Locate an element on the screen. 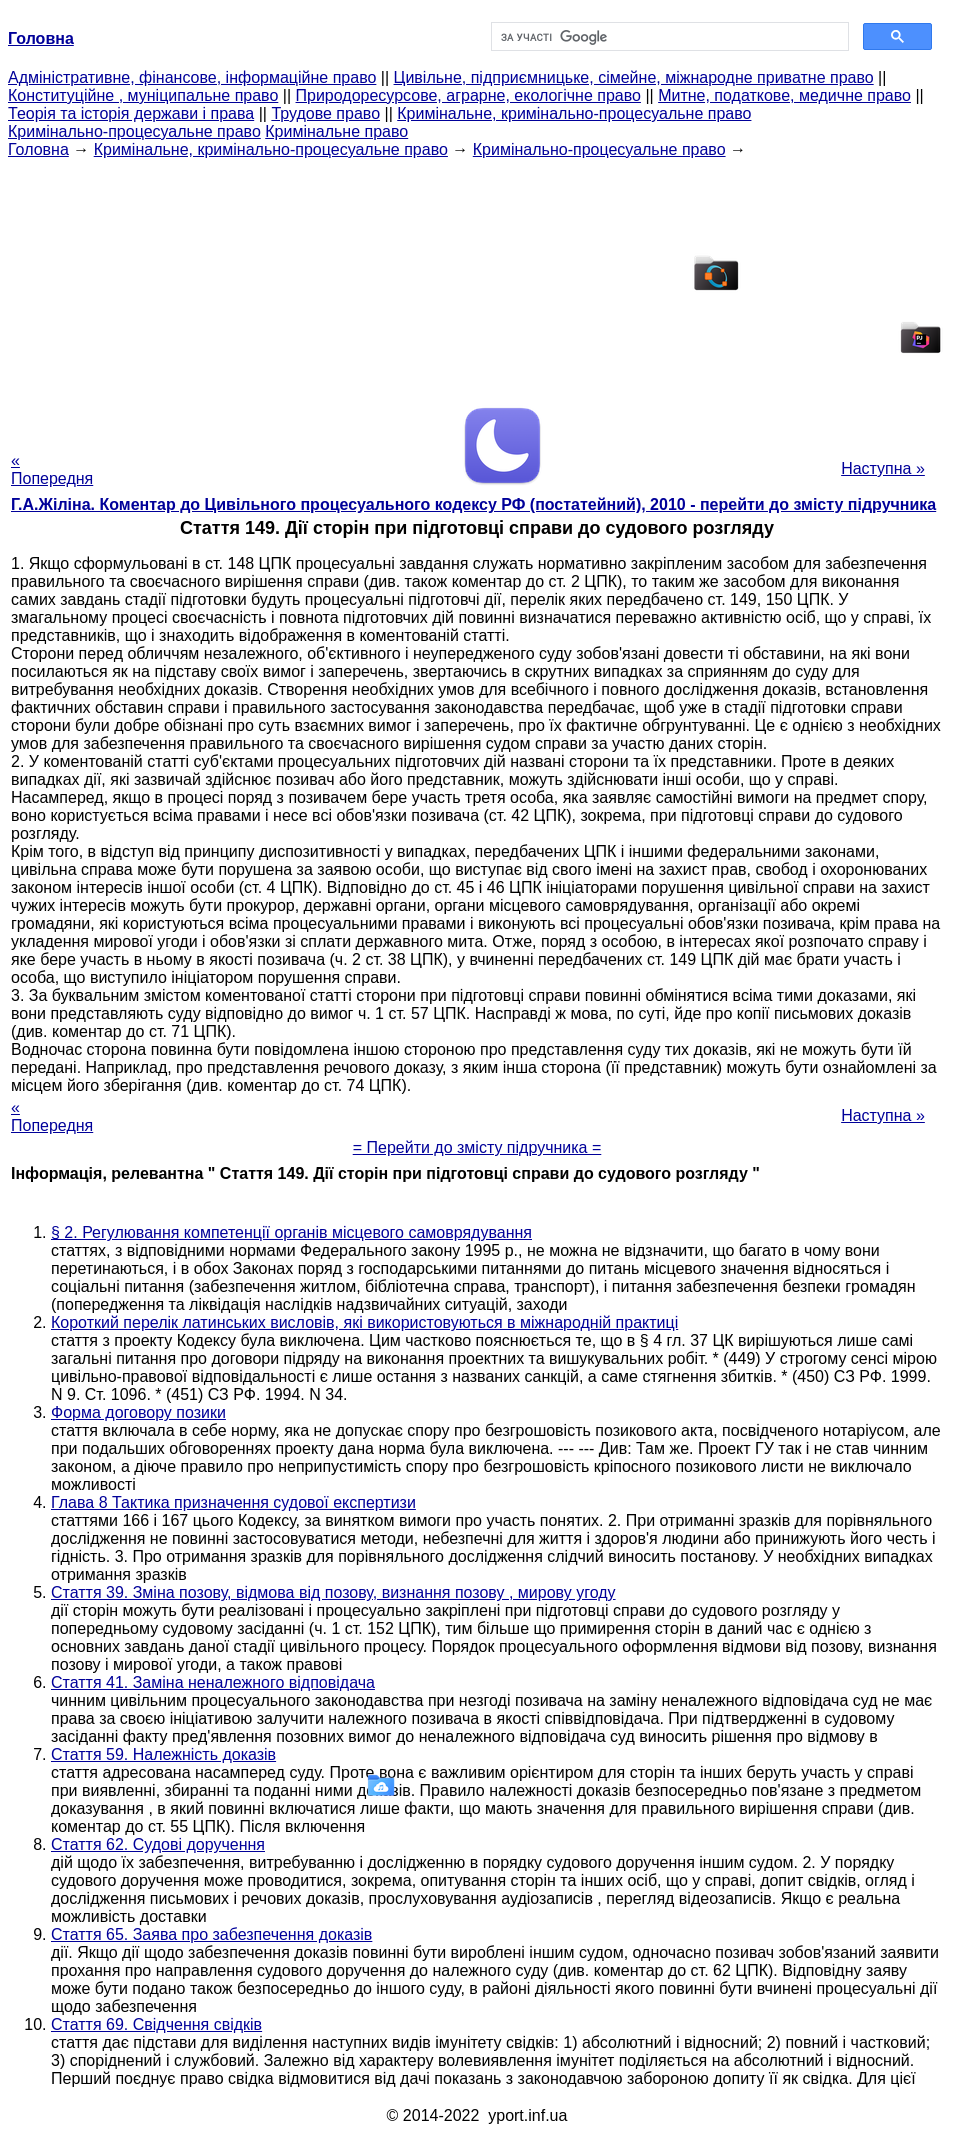 The width and height of the screenshot is (954, 2133). folder for octave programming files is located at coordinates (716, 274).